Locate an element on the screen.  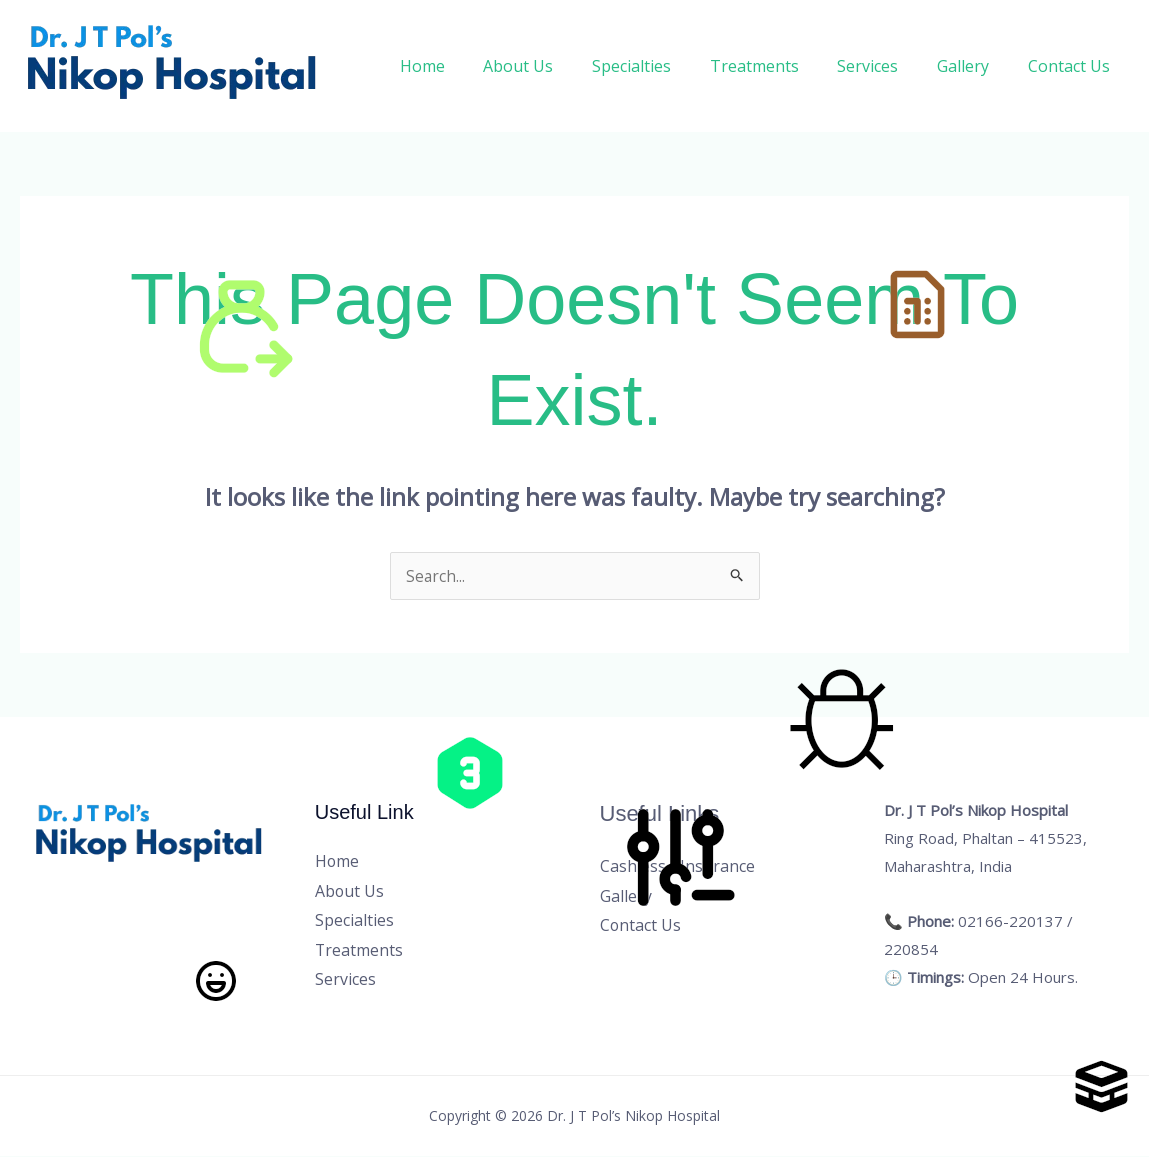
report a bug or issue is located at coordinates (842, 721).